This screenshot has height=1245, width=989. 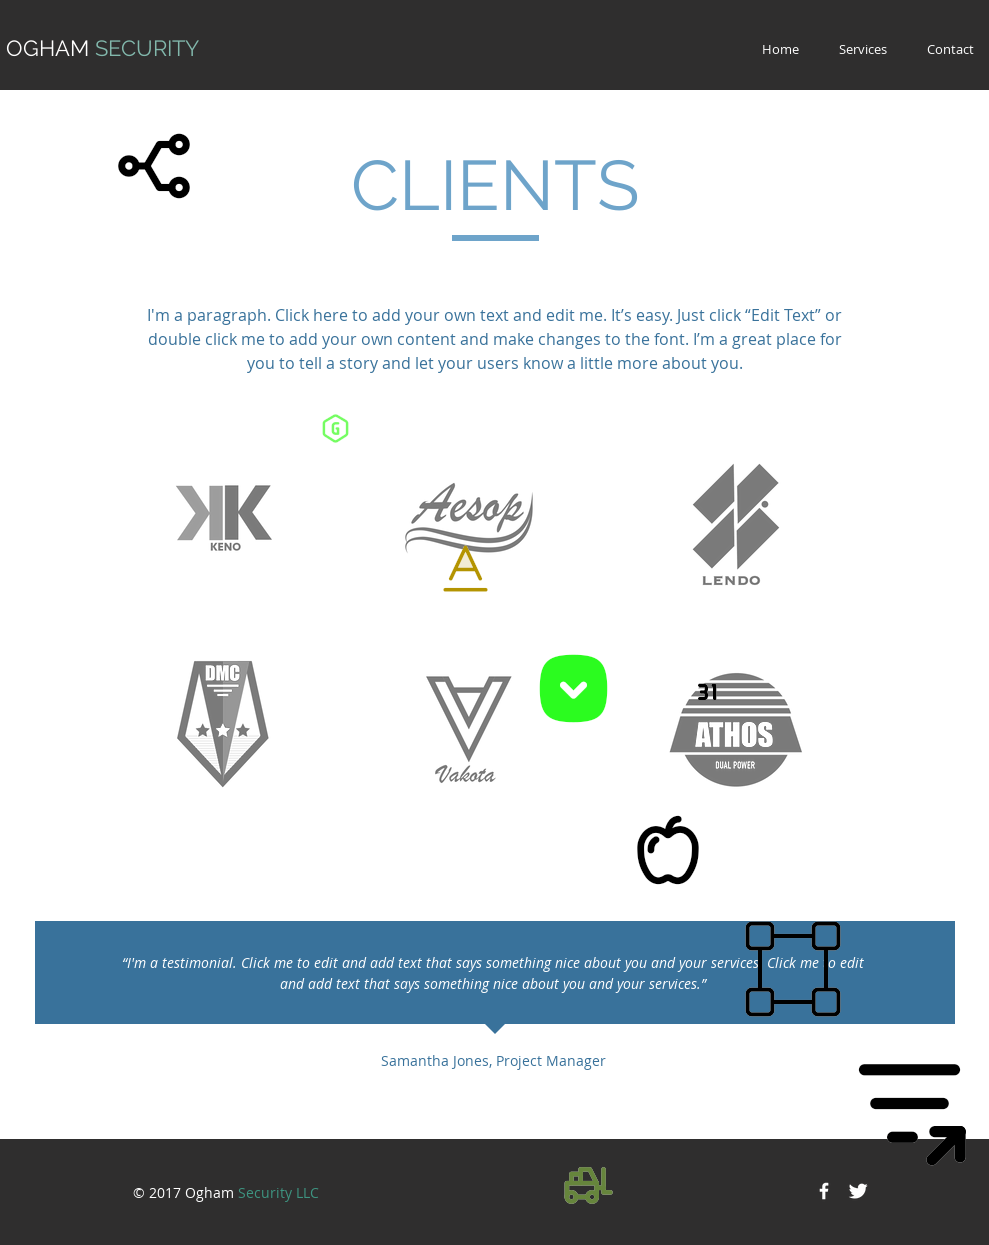 I want to click on apply underline formatting to text, so click(x=465, y=569).